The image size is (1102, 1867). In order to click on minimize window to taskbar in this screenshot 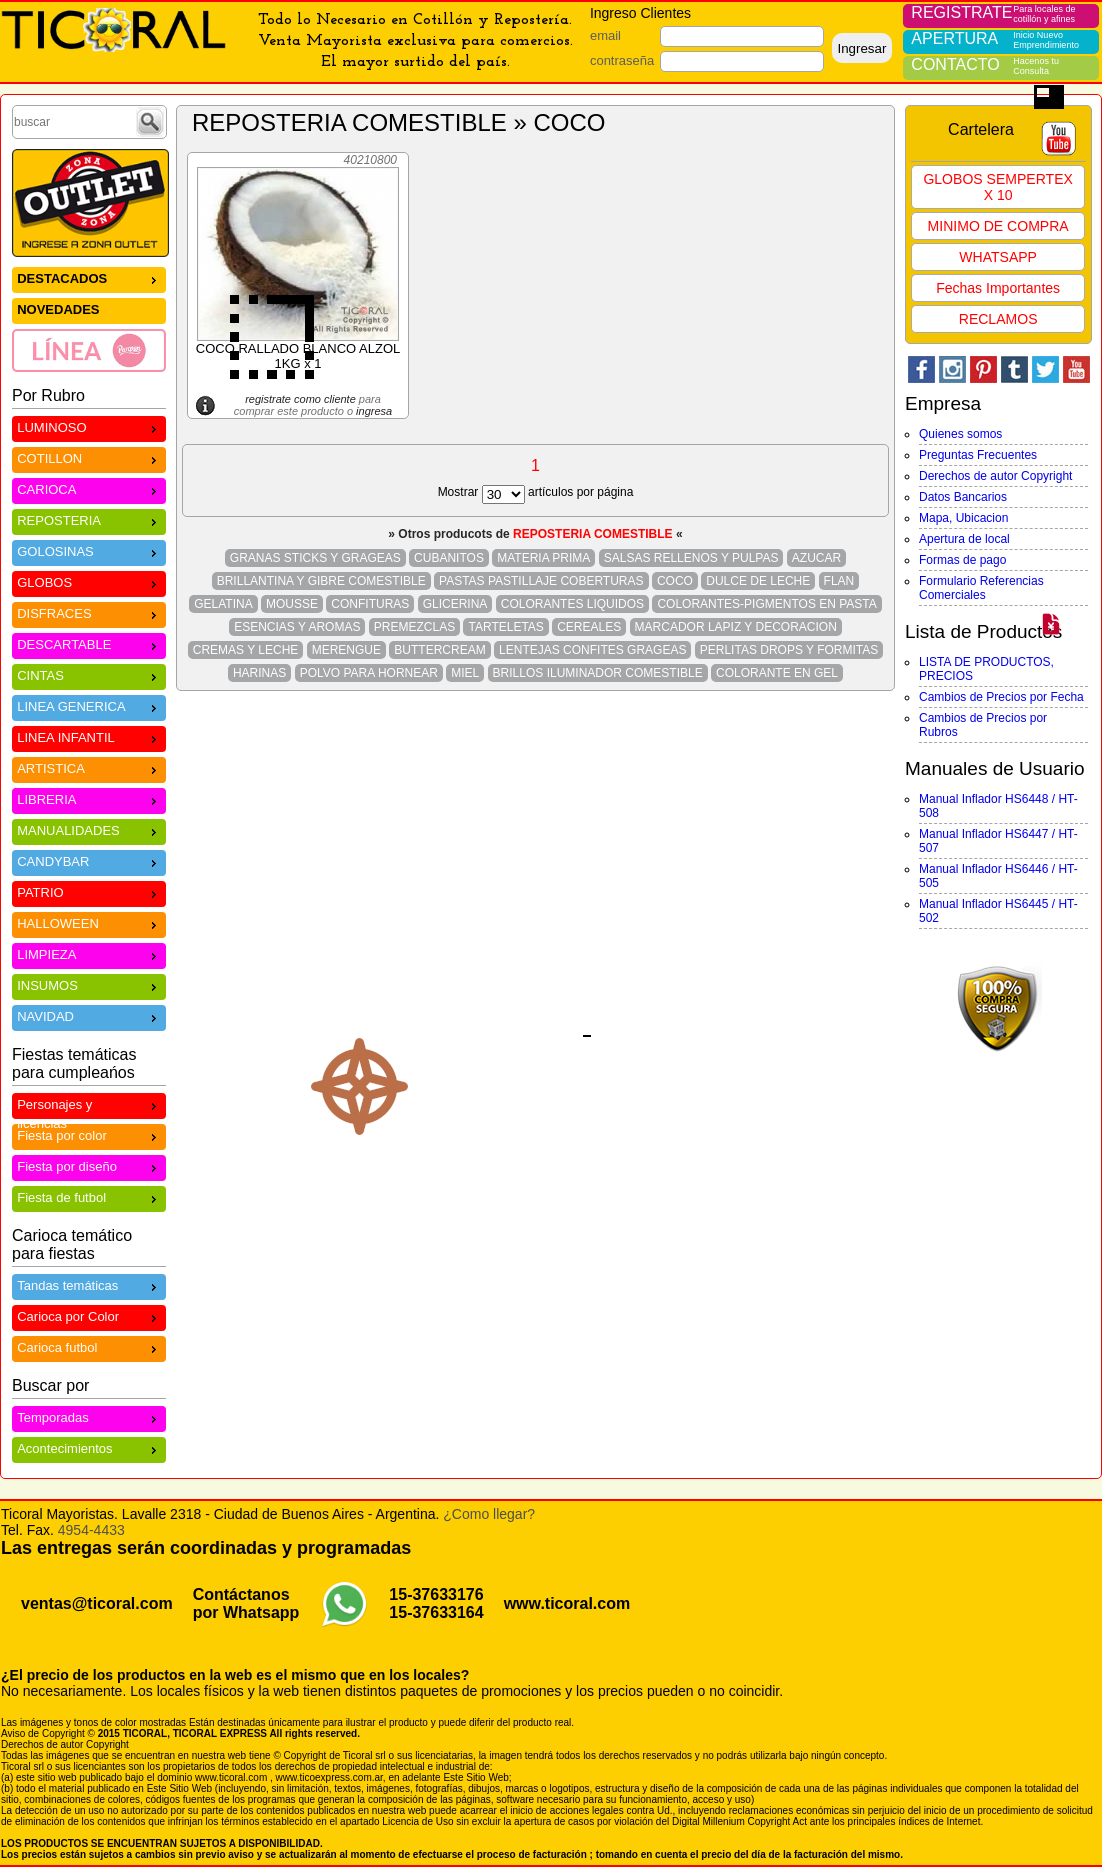, I will do `click(587, 1030)`.